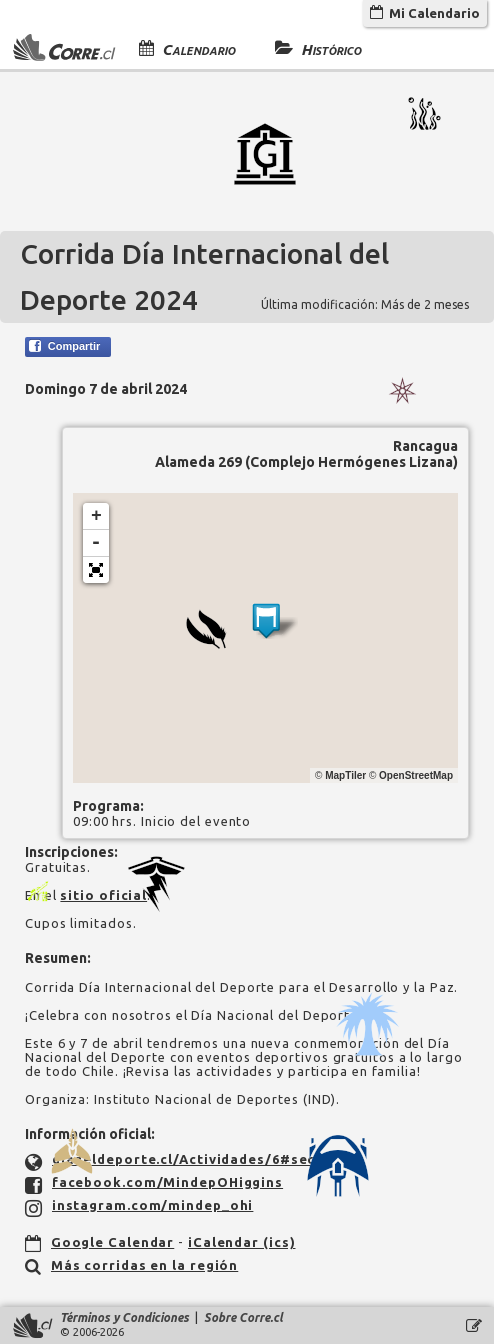 This screenshot has height=1344, width=494. Describe the element at coordinates (38, 891) in the screenshot. I see `select flamethrower weapon` at that location.